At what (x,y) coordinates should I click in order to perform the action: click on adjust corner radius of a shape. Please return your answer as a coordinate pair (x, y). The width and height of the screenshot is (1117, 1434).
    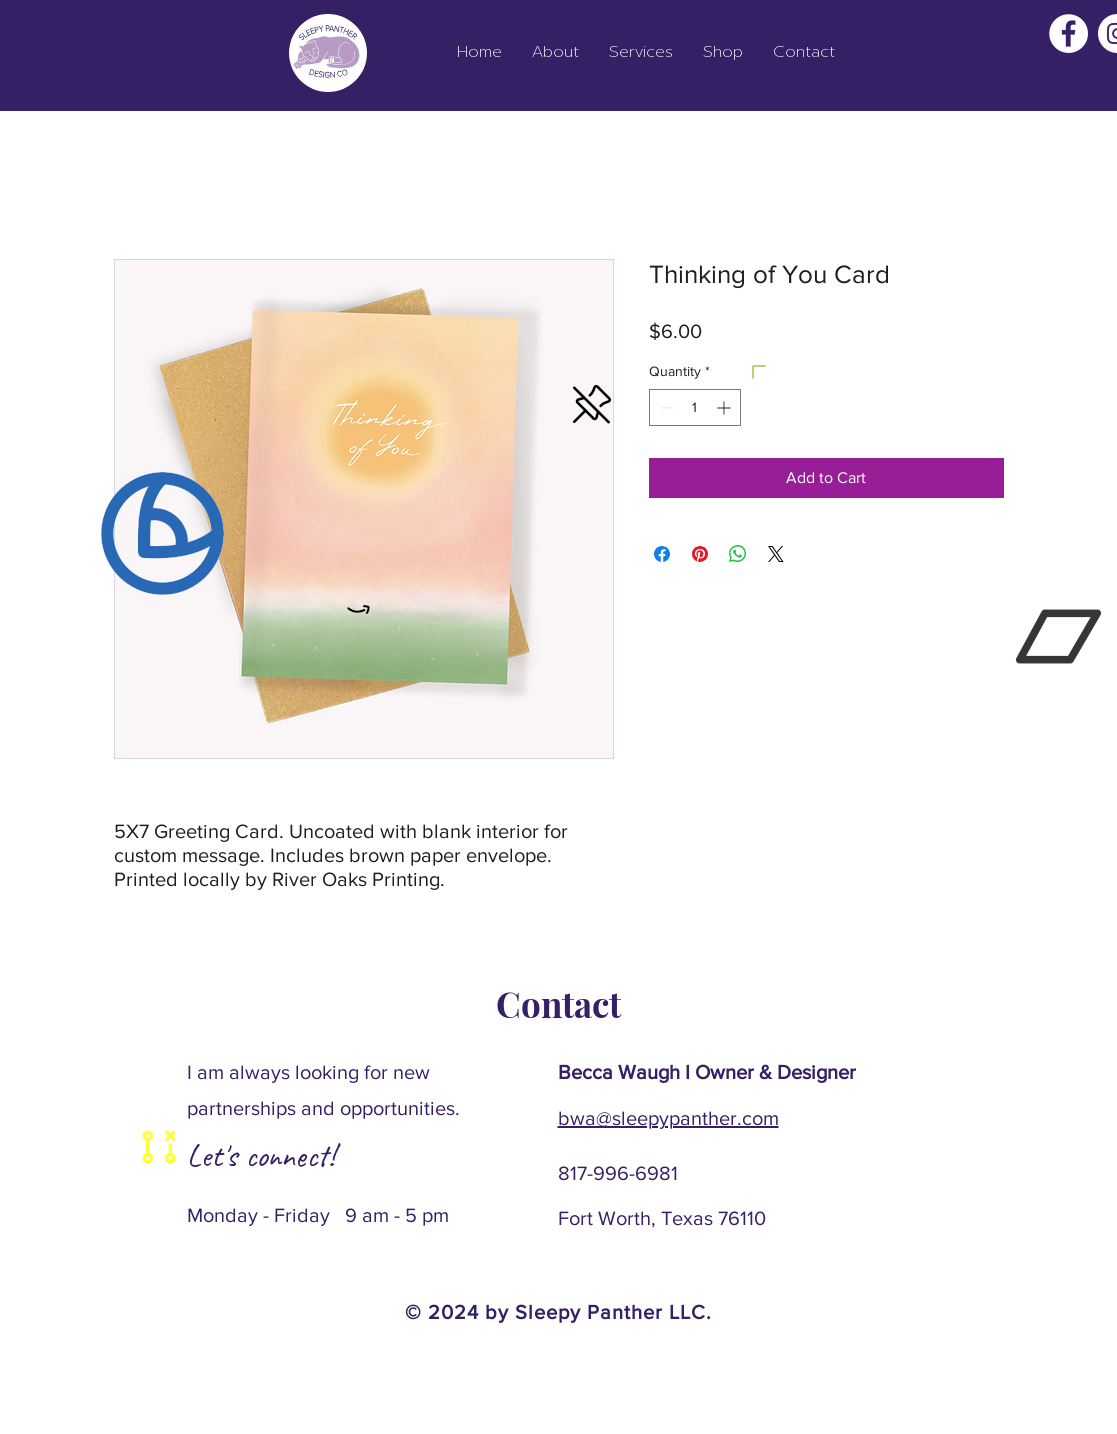
    Looking at the image, I should click on (759, 372).